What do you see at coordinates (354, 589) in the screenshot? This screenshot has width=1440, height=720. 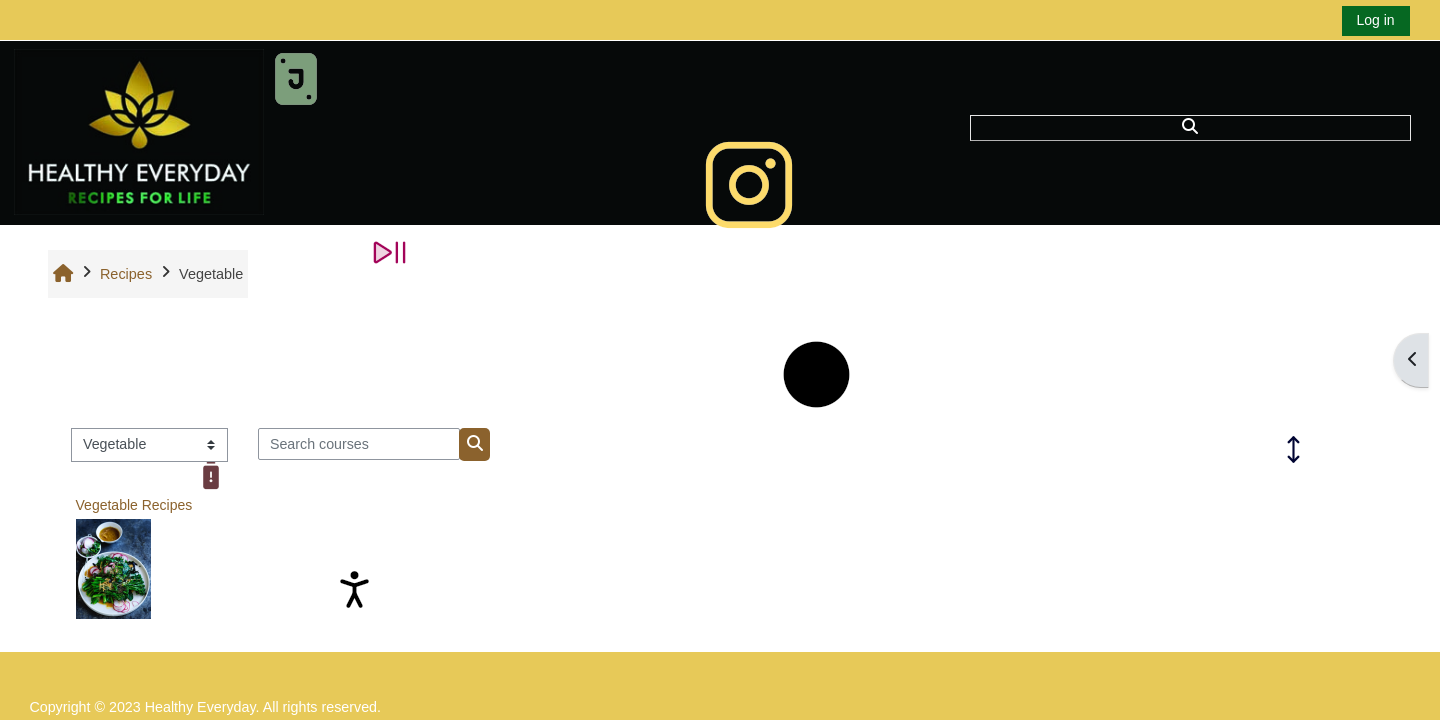 I see `indicates pedestrian or walking mode` at bounding box center [354, 589].